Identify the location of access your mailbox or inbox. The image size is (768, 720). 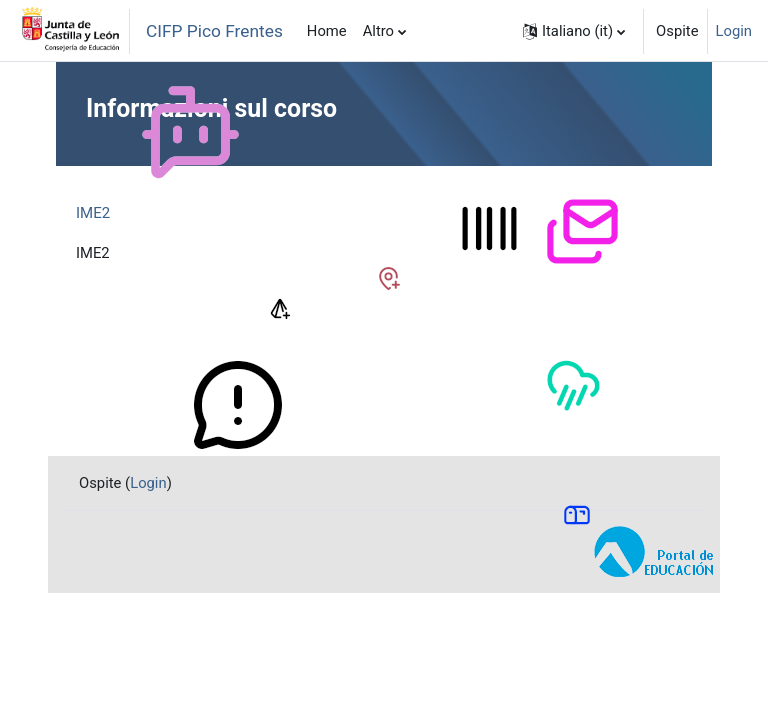
(577, 515).